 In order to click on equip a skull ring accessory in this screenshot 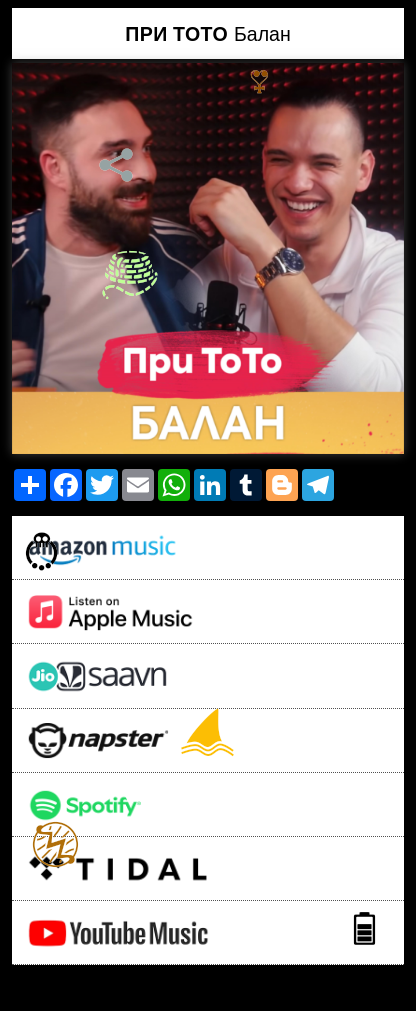, I will do `click(41, 551)`.